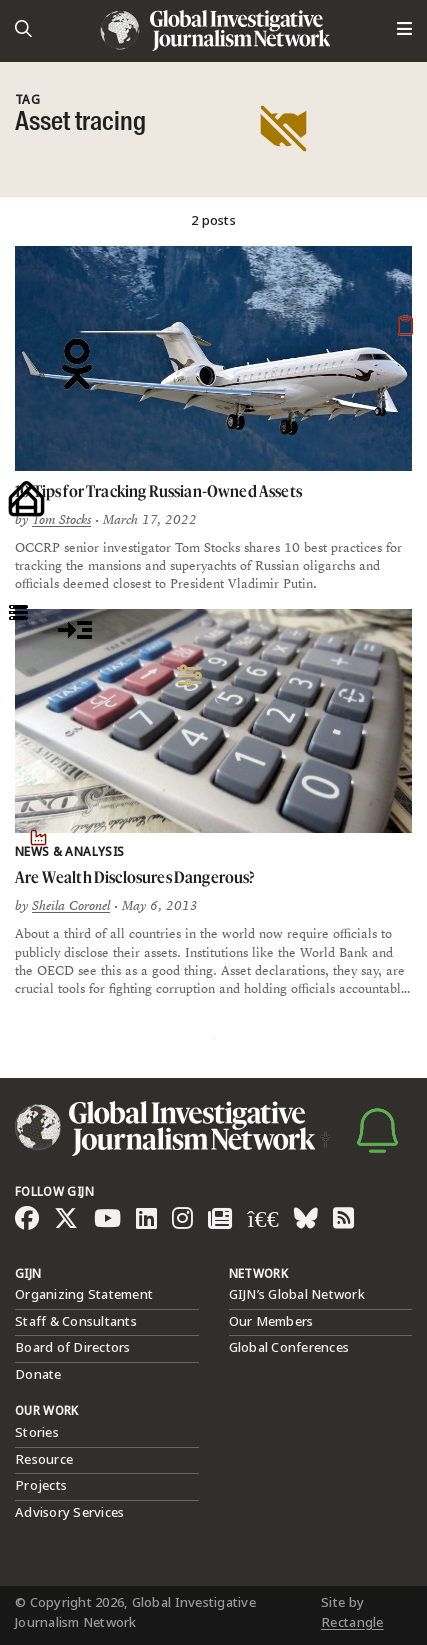 Image resolution: width=427 pixels, height=1645 pixels. Describe the element at coordinates (405, 325) in the screenshot. I see `copy to clipboard` at that location.